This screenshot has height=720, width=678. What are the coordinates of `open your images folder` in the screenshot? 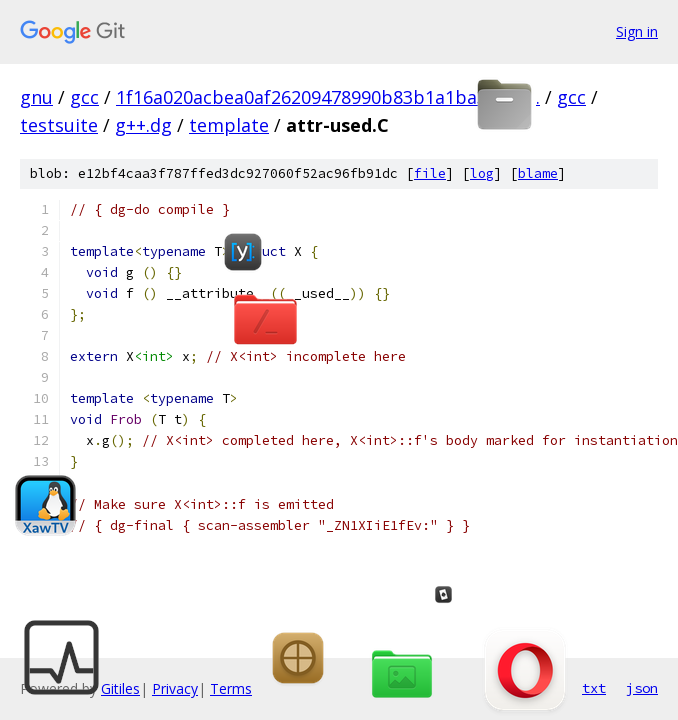 It's located at (402, 674).